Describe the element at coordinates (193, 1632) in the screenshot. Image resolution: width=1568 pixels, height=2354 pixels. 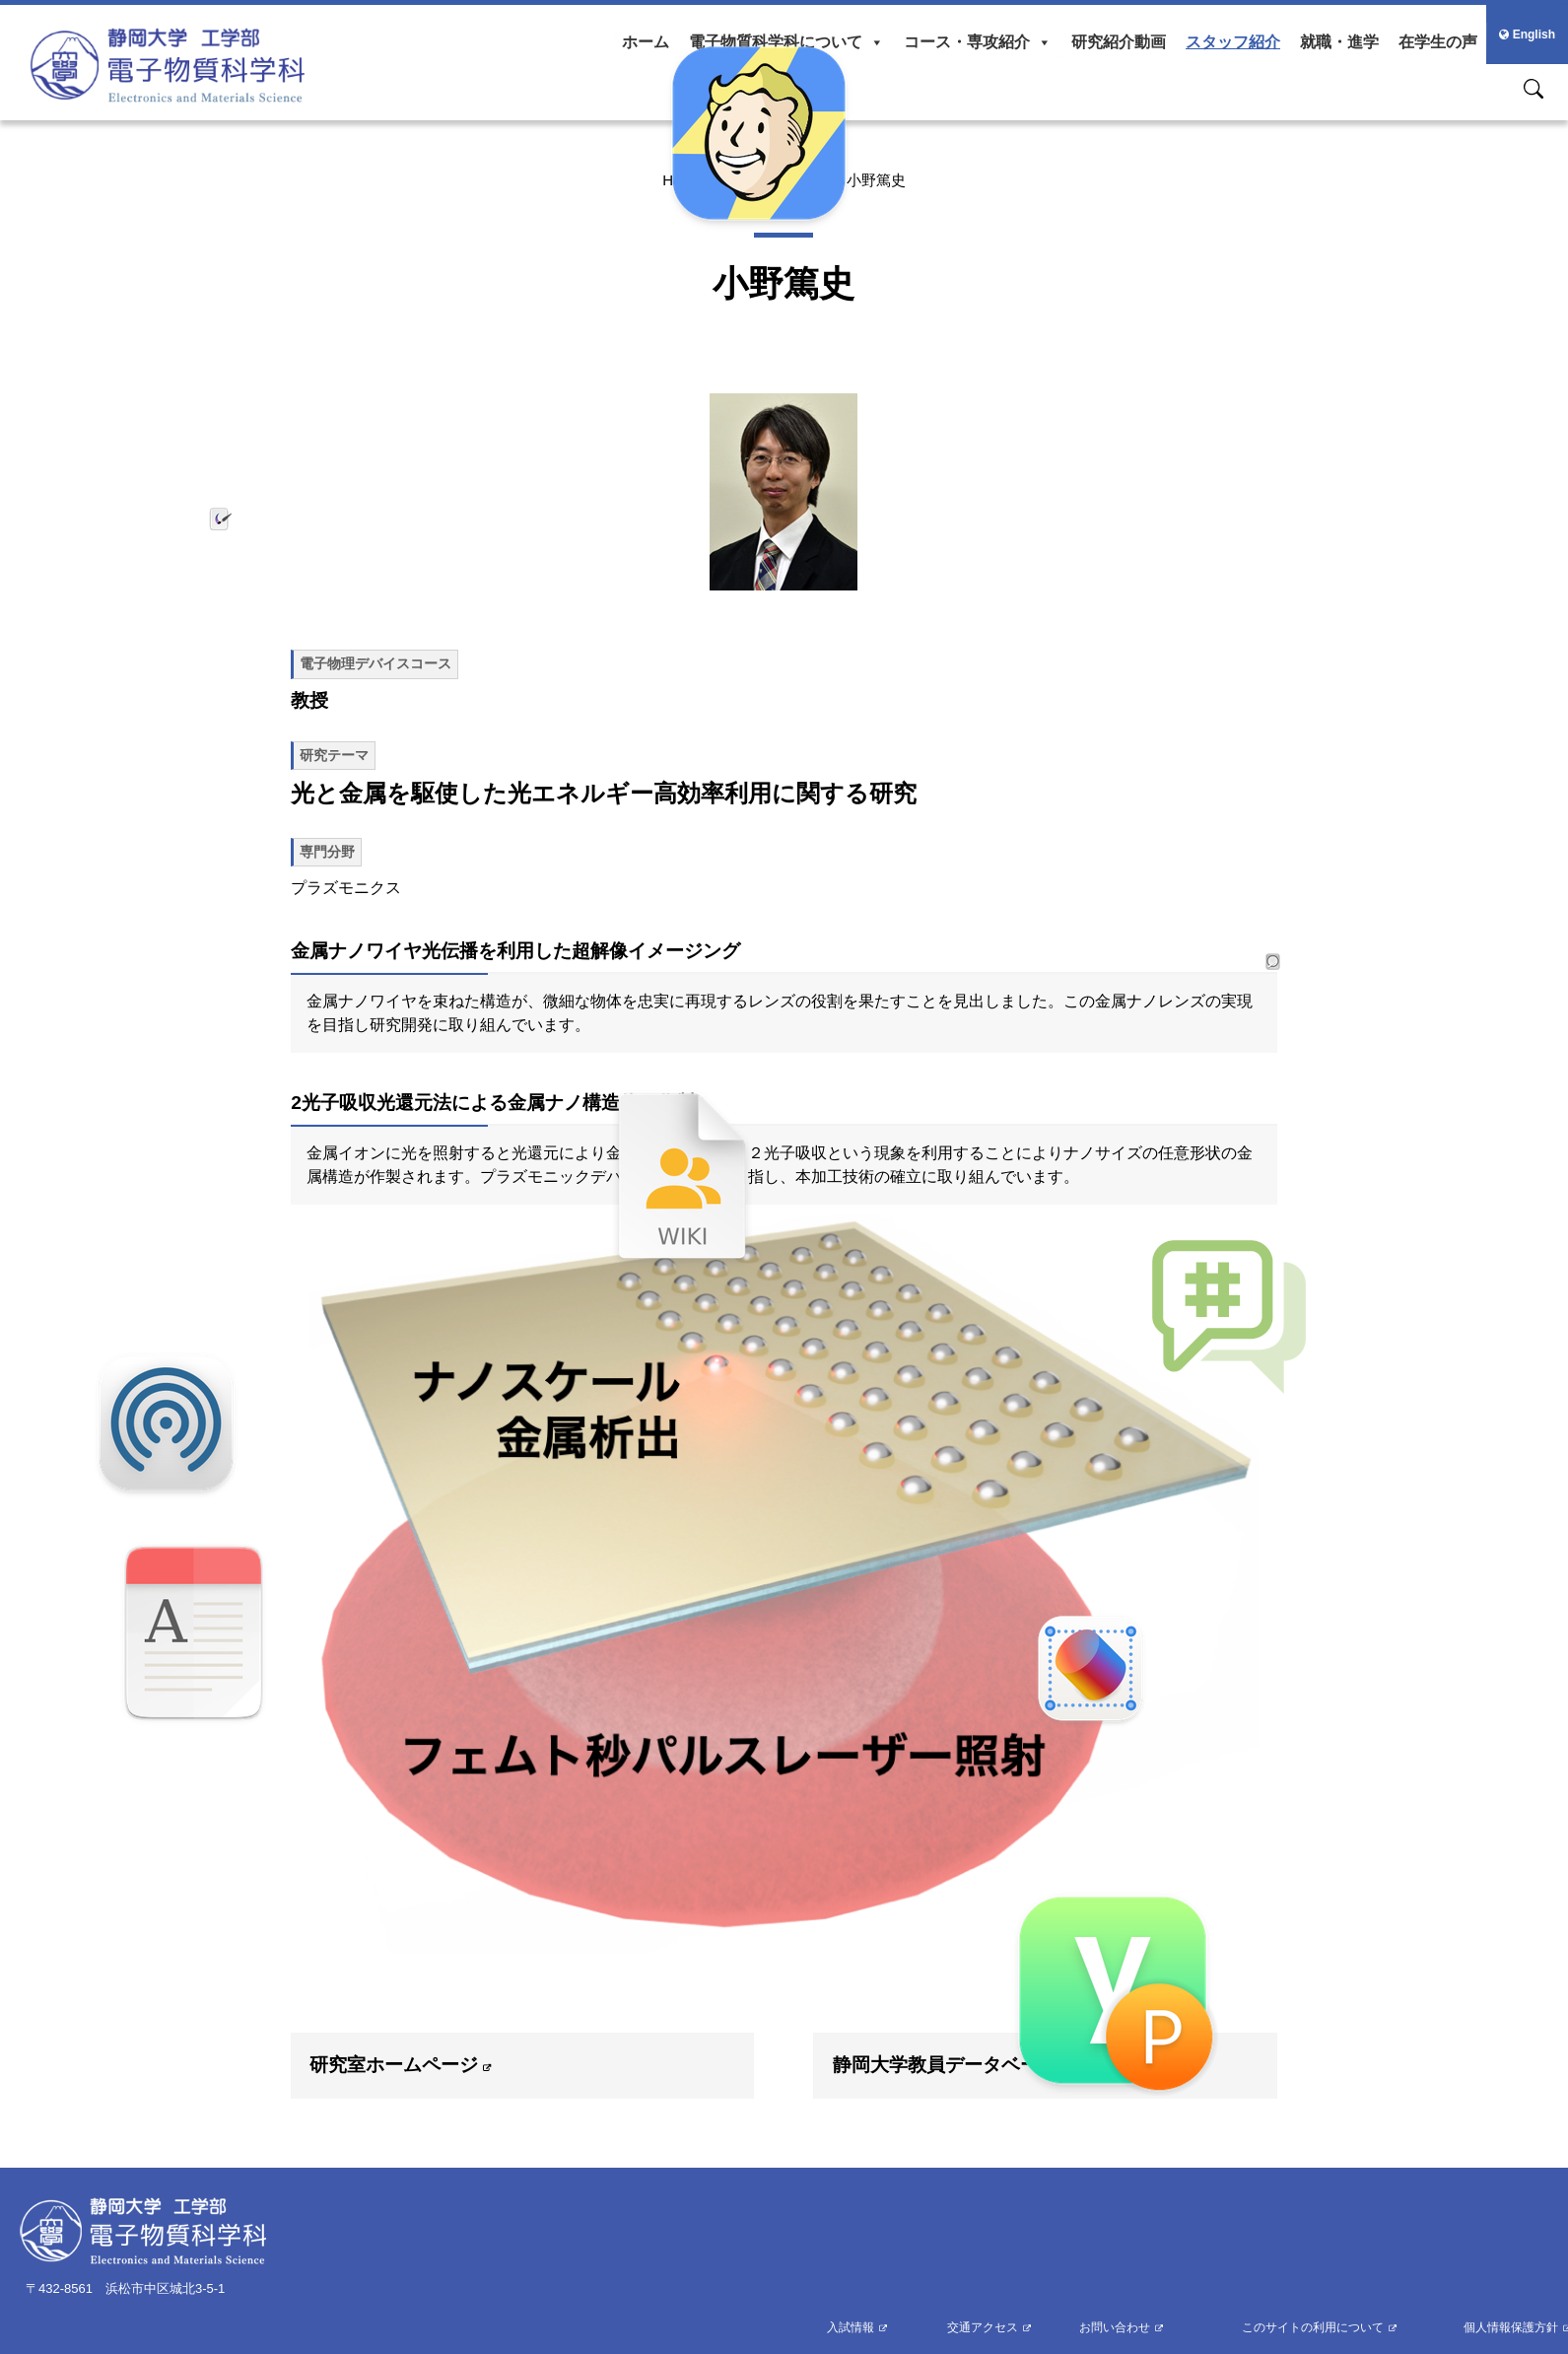
I see `open the gnome books e-reader application` at that location.